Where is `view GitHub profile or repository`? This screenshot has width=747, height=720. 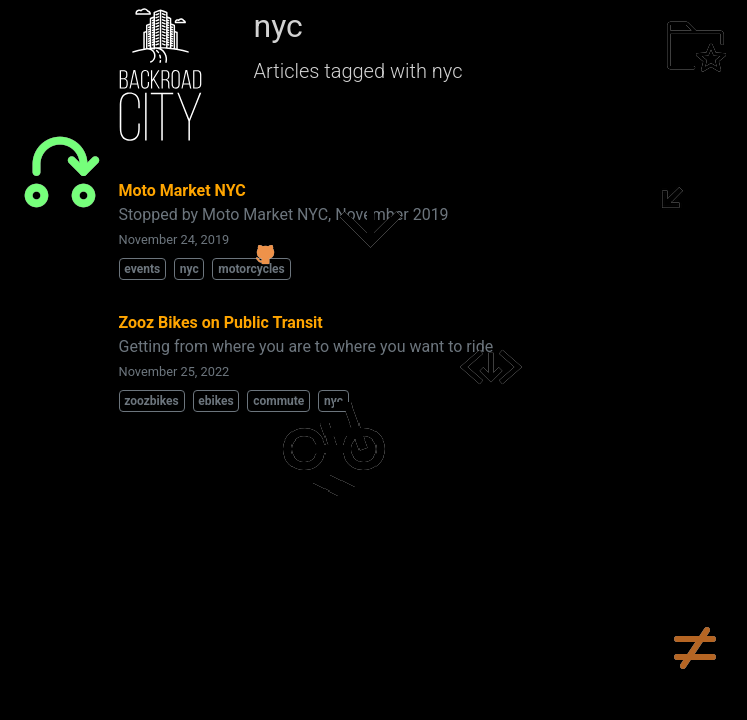 view GitHub profile or repository is located at coordinates (265, 254).